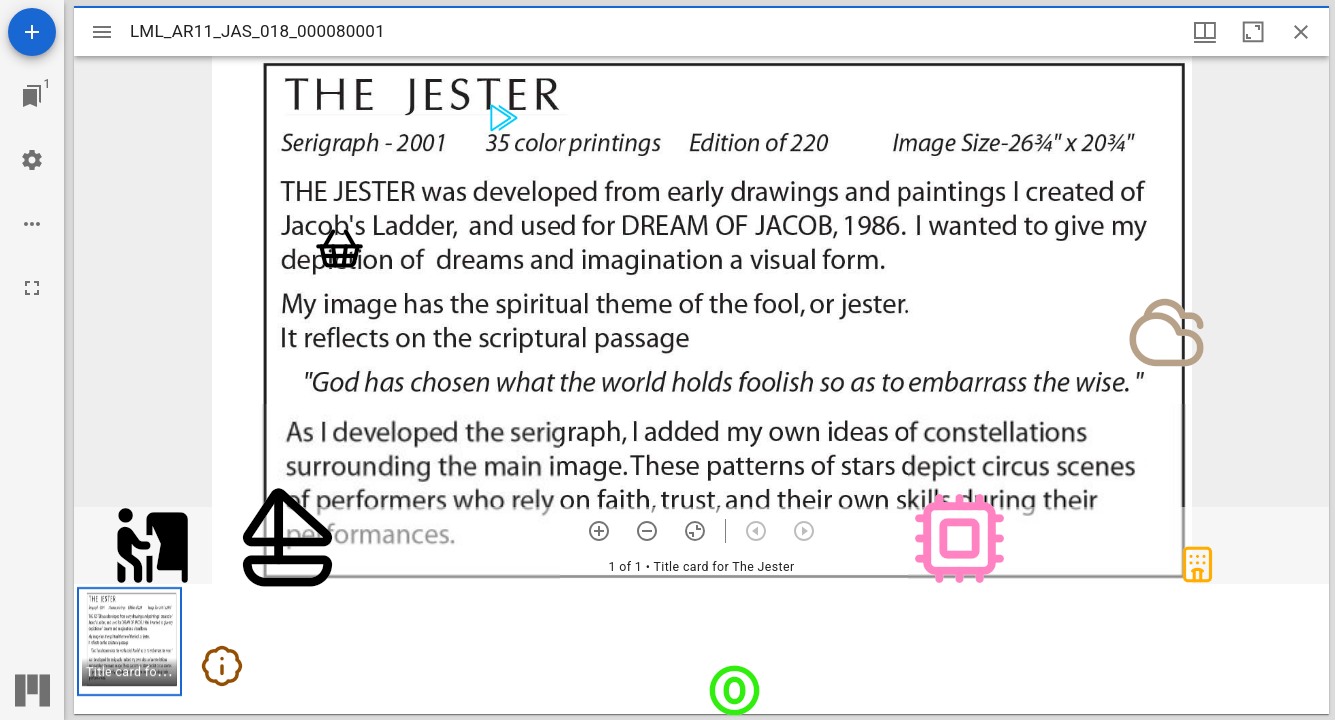  What do you see at coordinates (503, 117) in the screenshot?
I see `run all tasks or scripts` at bounding box center [503, 117].